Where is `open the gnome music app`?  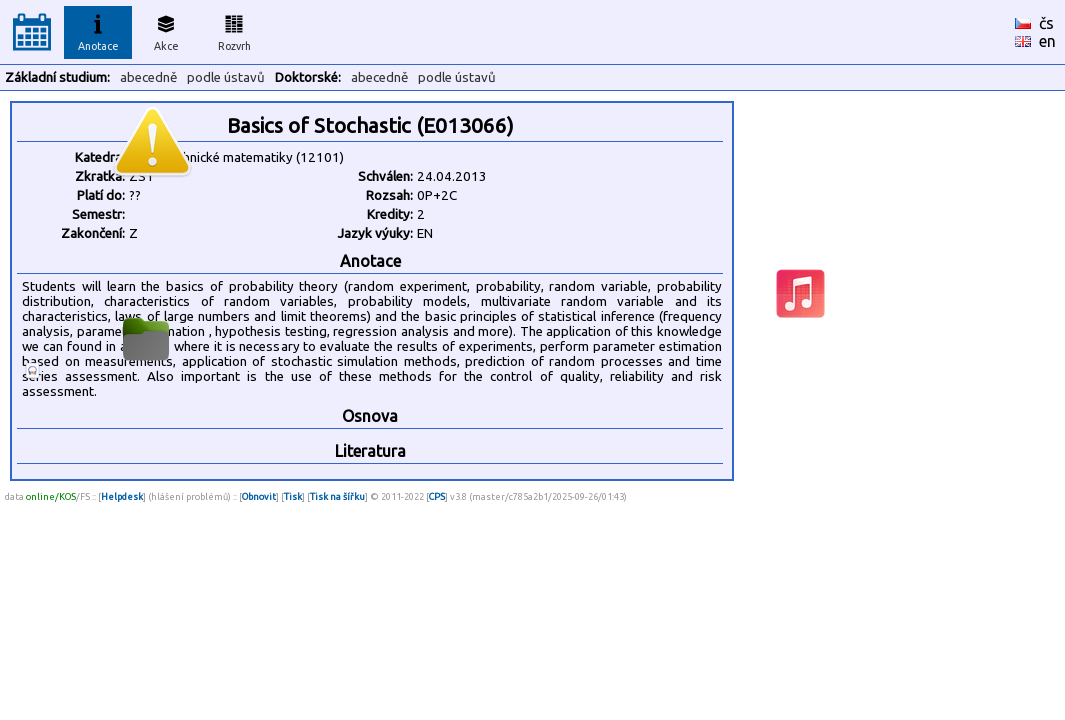 open the gnome music app is located at coordinates (800, 293).